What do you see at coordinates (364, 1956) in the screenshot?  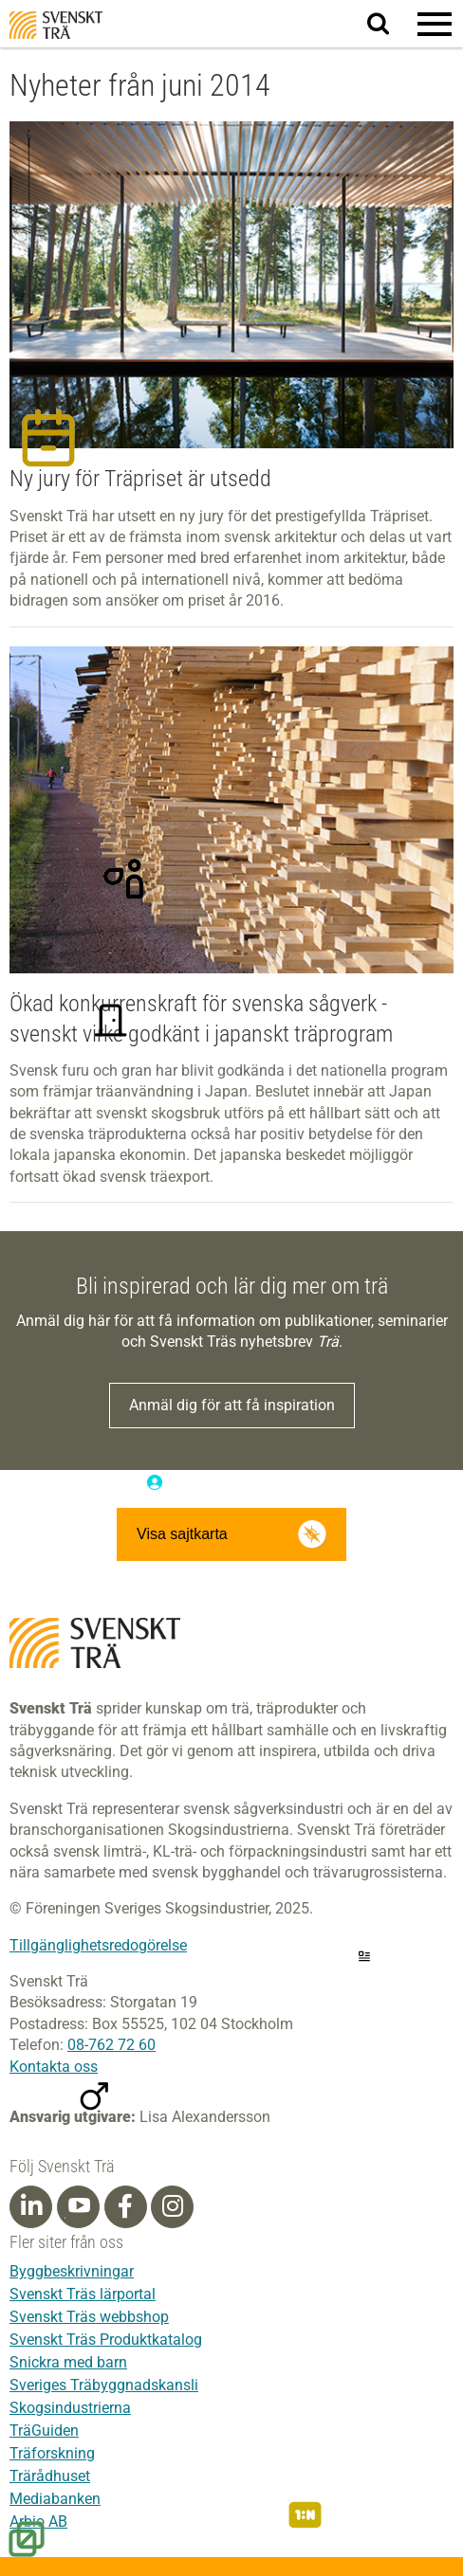 I see `align content to the left with text wrapping` at bounding box center [364, 1956].